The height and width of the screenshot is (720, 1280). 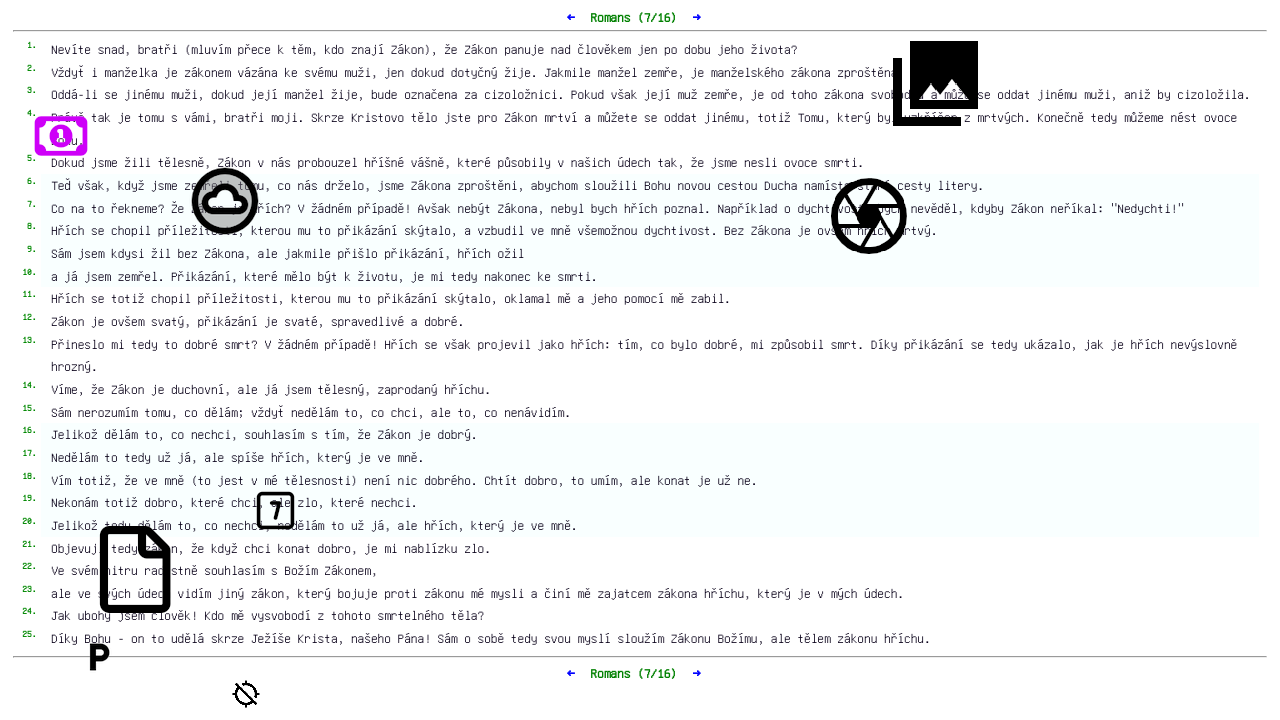 I want to click on location services are disabled, so click(x=246, y=694).